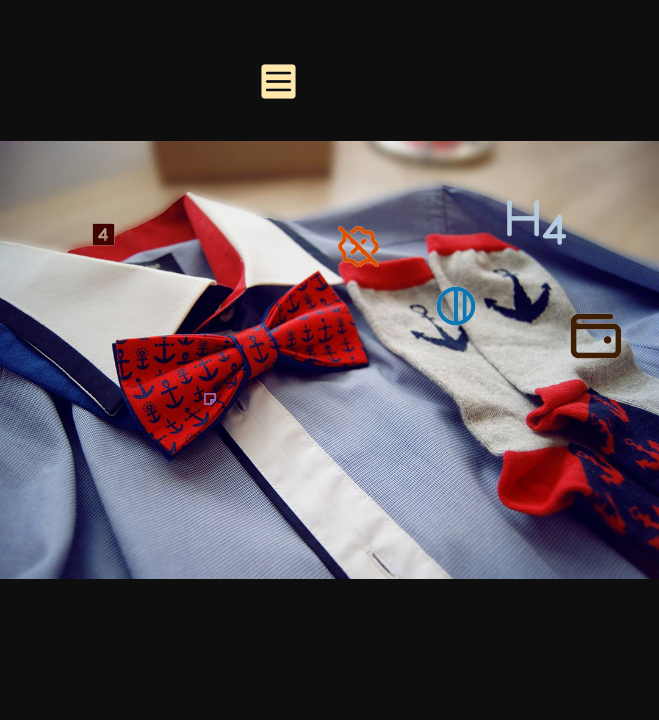 The width and height of the screenshot is (659, 720). What do you see at coordinates (278, 81) in the screenshot?
I see `view list of items` at bounding box center [278, 81].